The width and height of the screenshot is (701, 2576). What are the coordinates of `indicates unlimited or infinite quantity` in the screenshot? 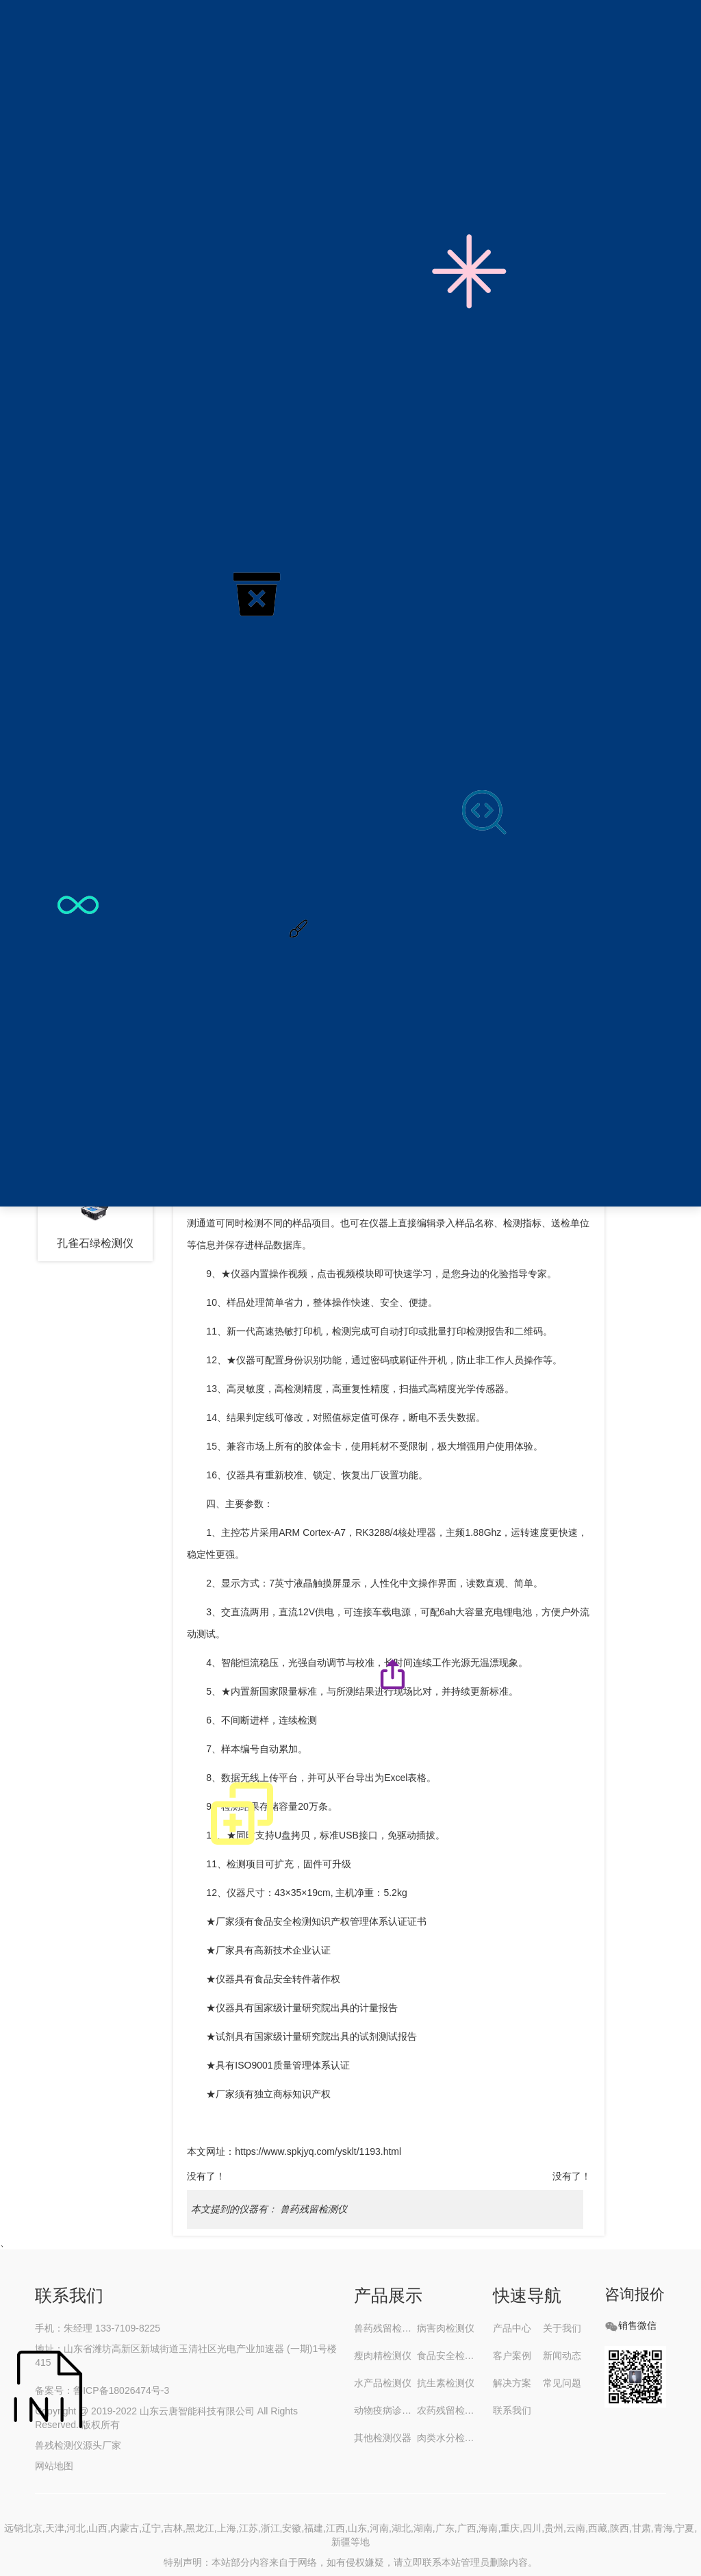 It's located at (78, 905).